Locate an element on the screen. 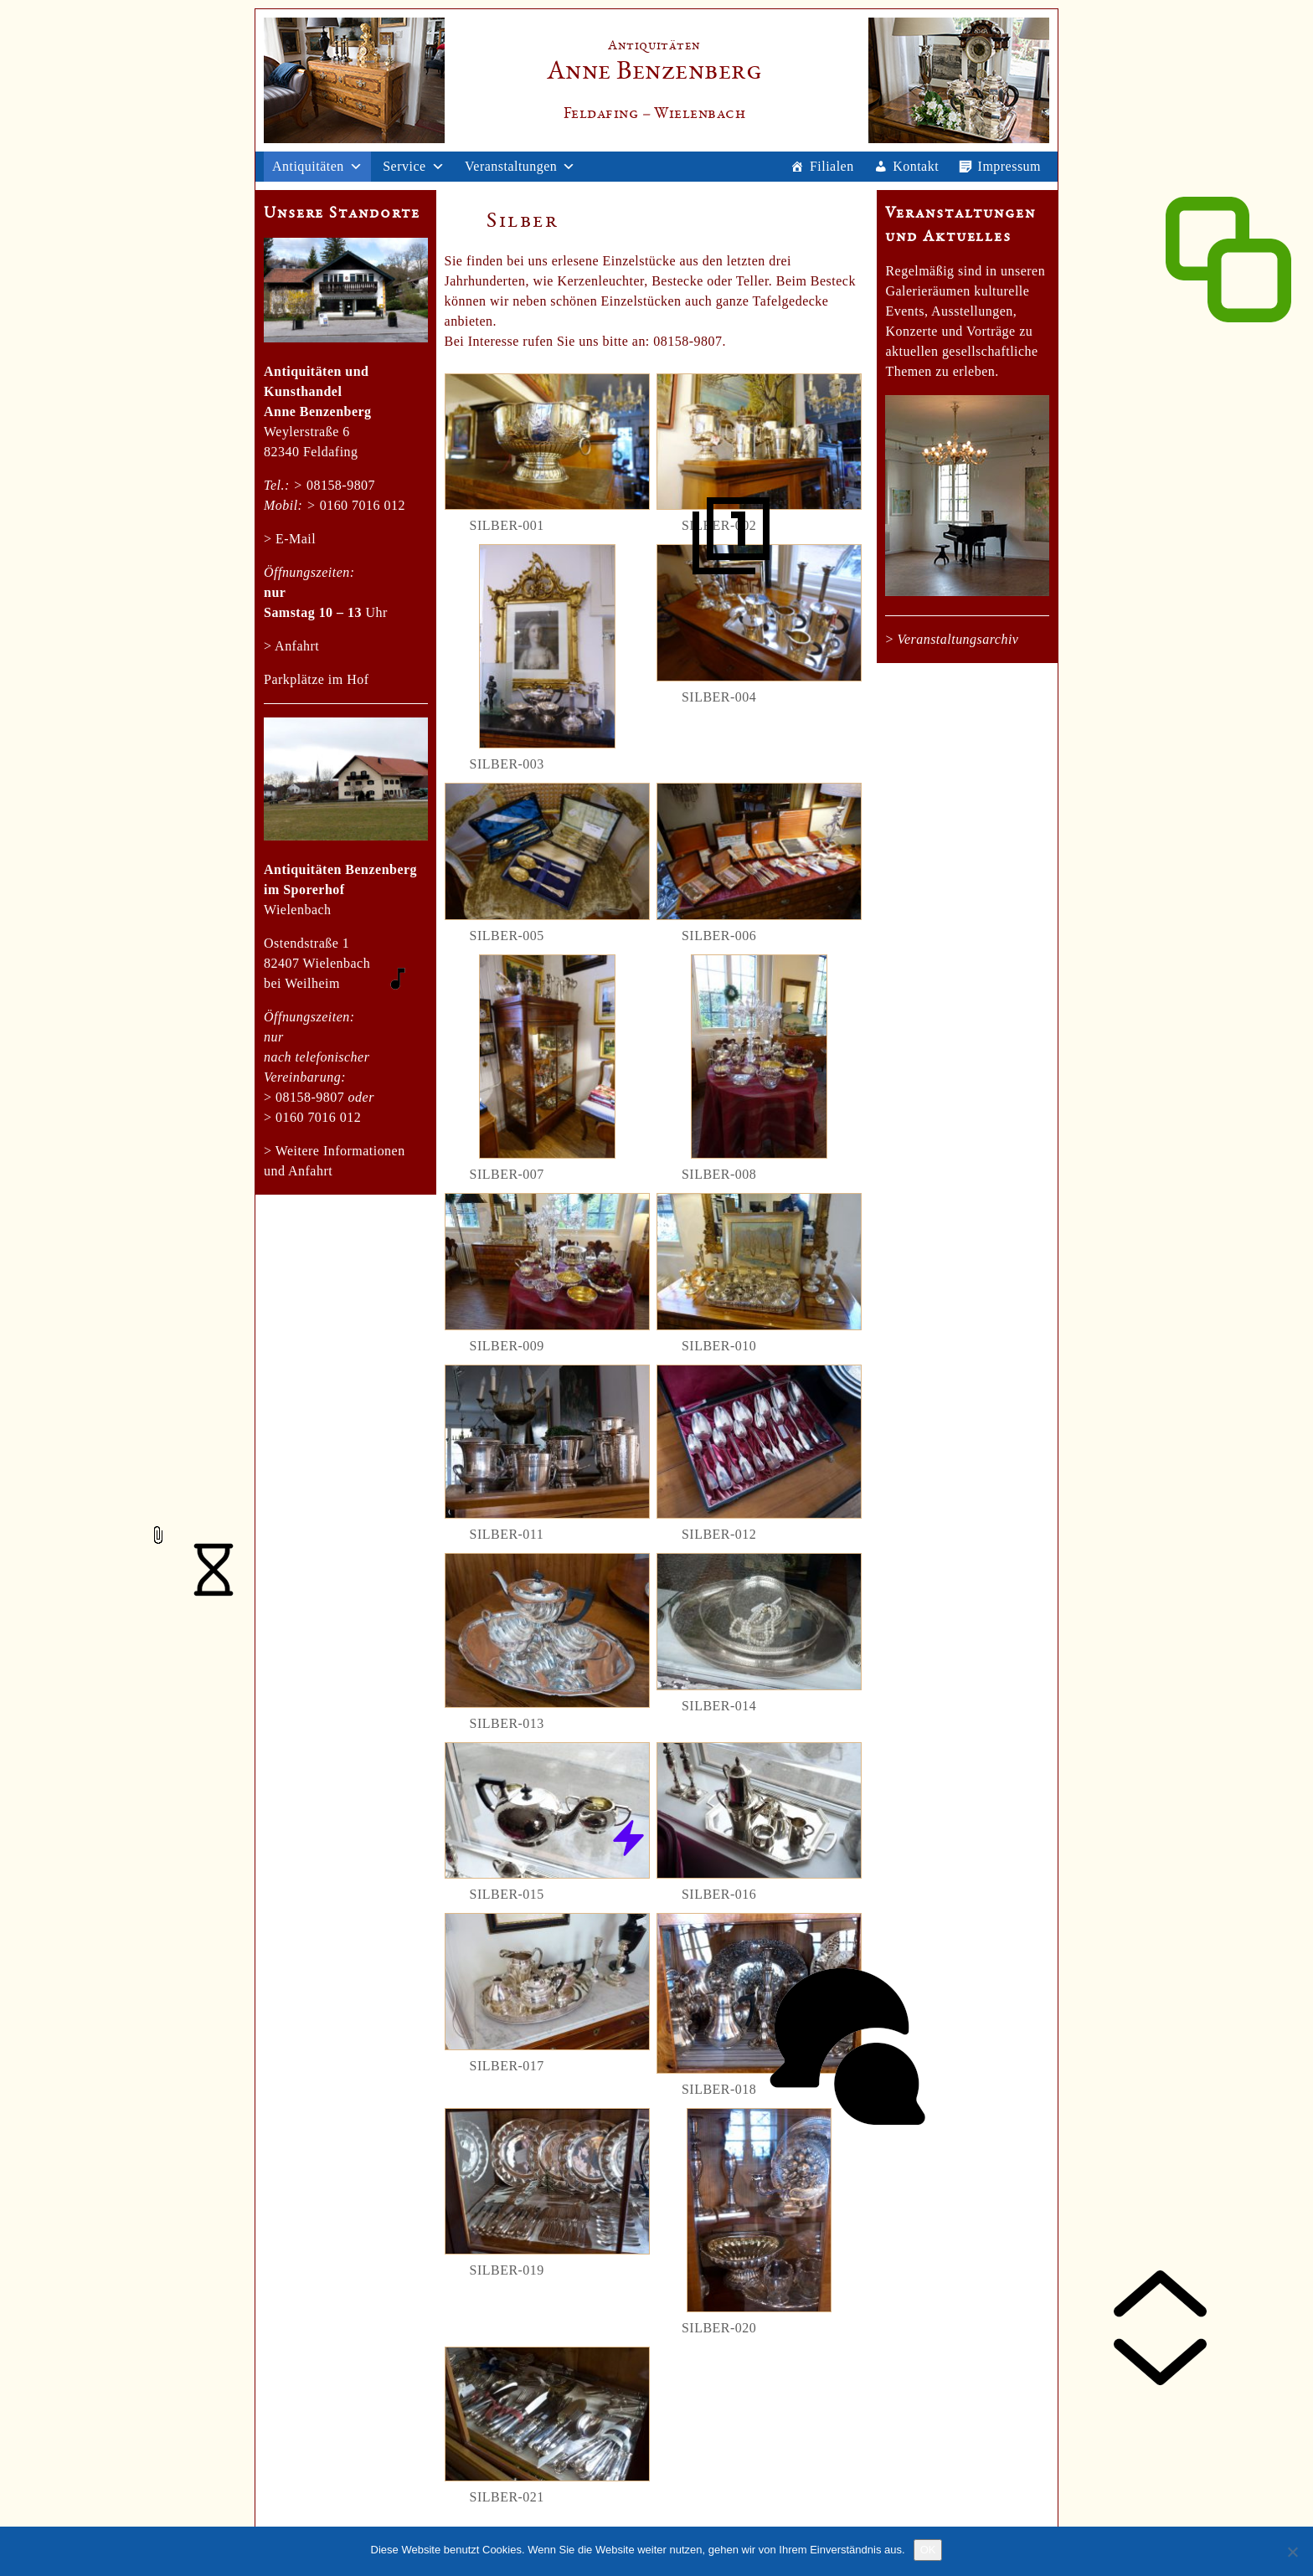 The image size is (1313, 2576). attach a file to your message is located at coordinates (157, 1535).